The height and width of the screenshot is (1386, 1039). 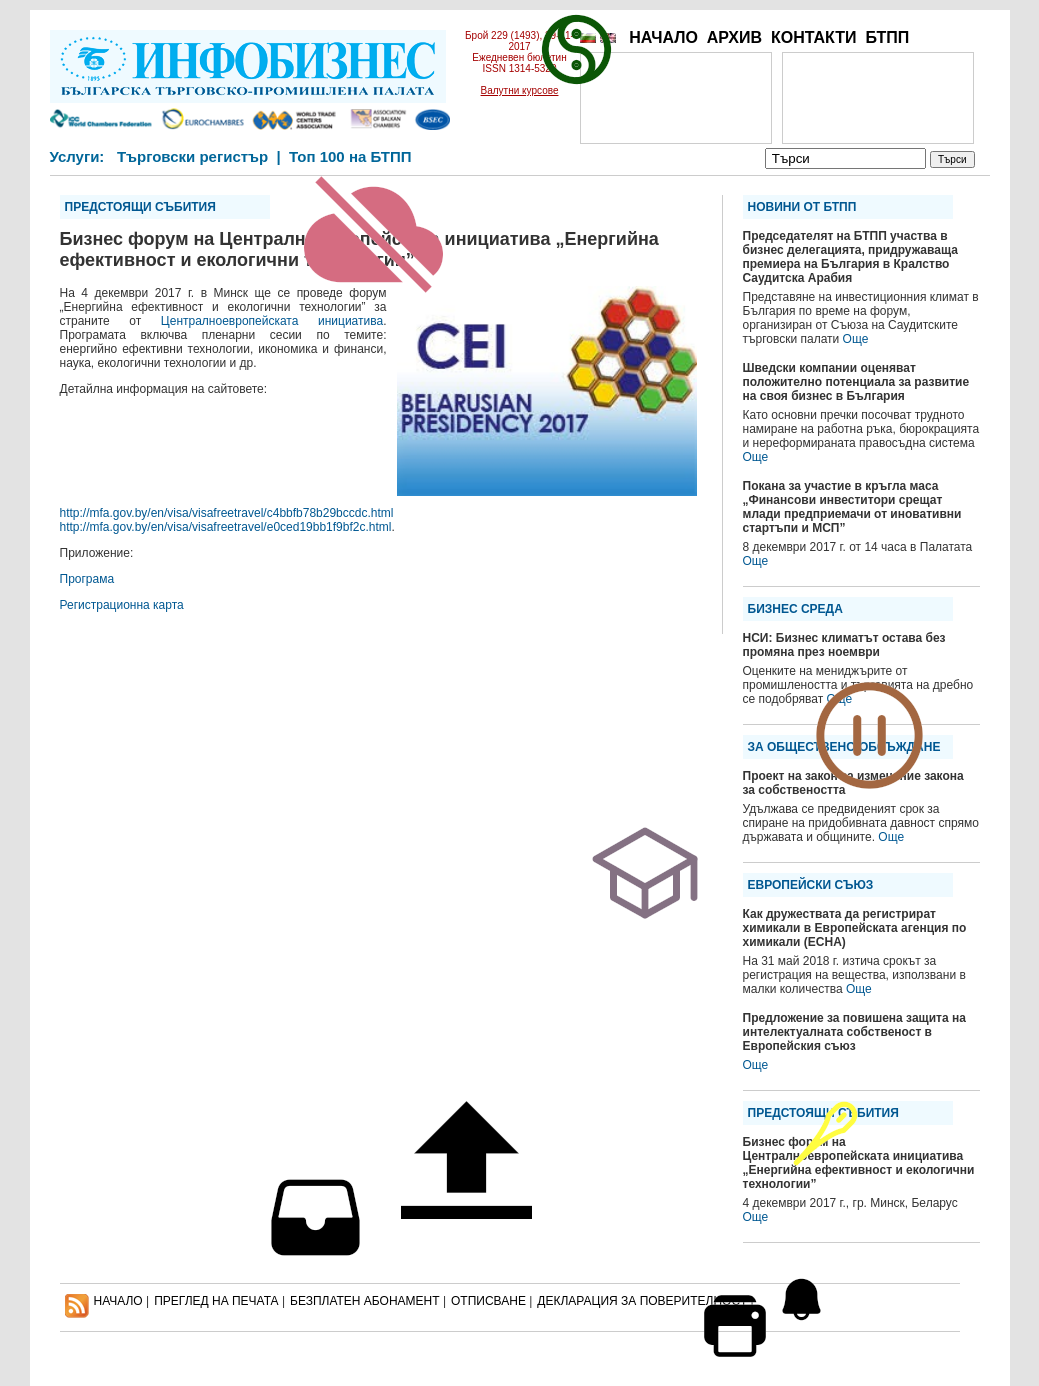 I want to click on indicates cloud services are unavailable, so click(x=373, y=234).